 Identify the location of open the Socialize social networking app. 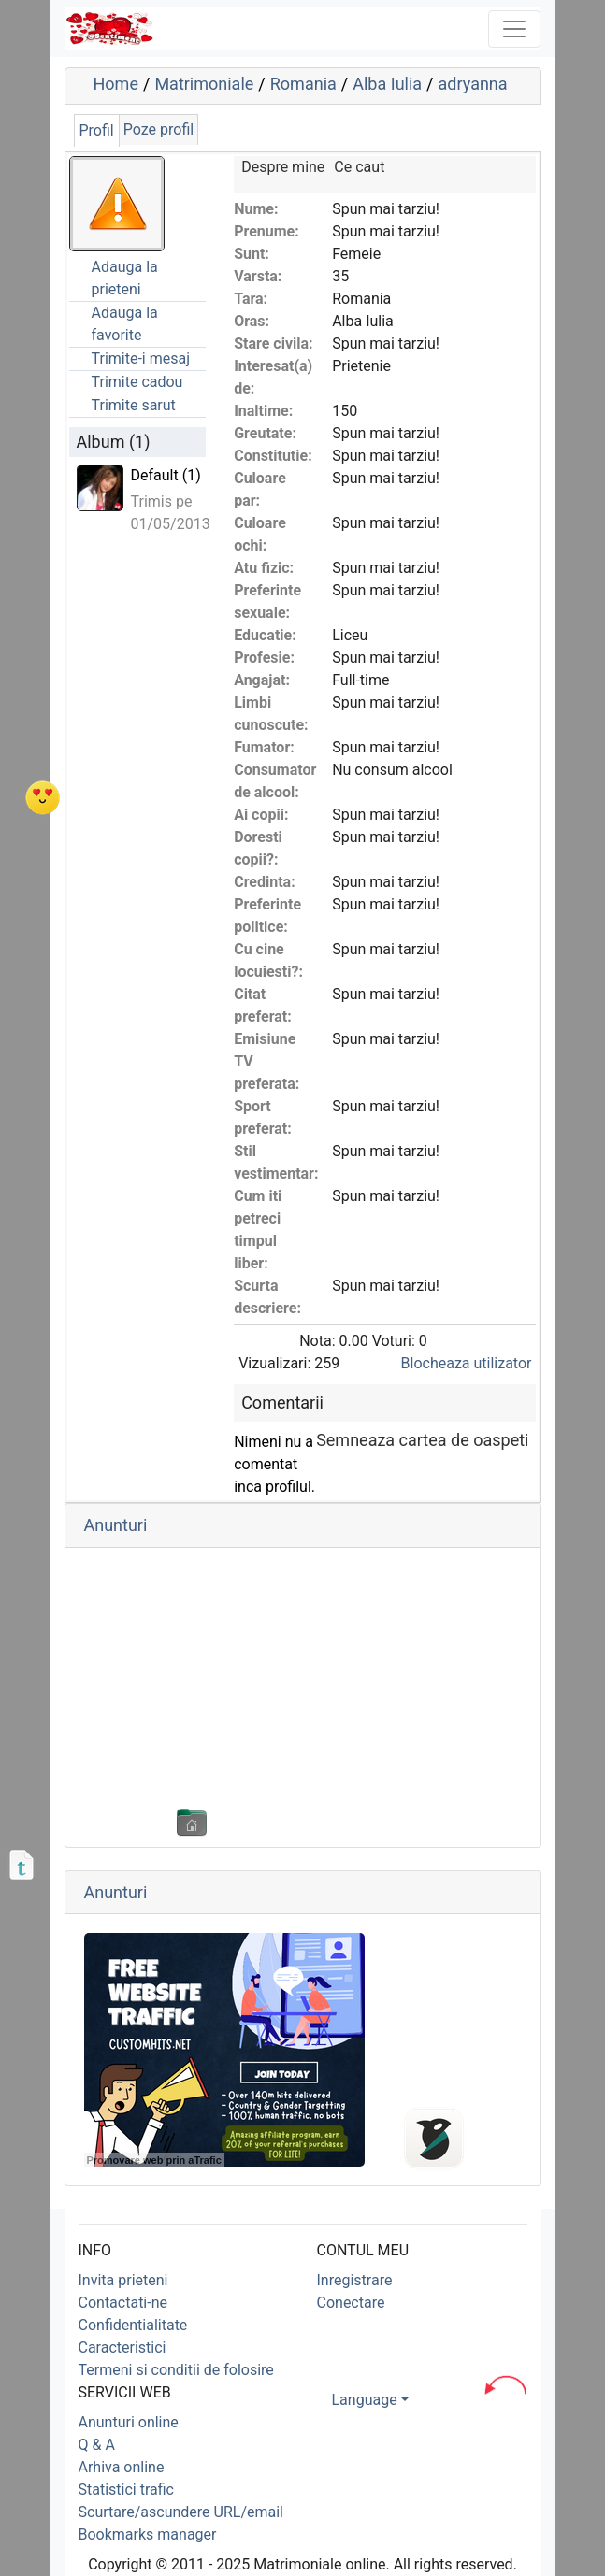
(42, 797).